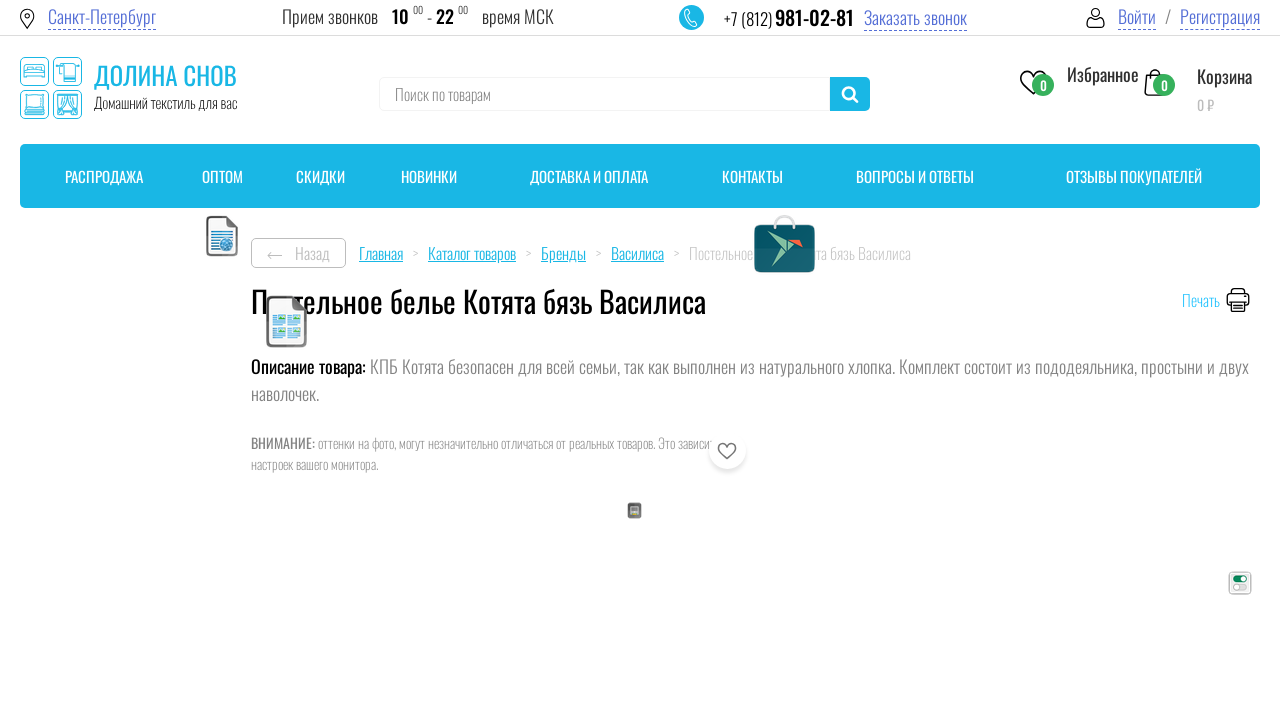  Describe the element at coordinates (784, 248) in the screenshot. I see `open the snap store to browse and install applications` at that location.